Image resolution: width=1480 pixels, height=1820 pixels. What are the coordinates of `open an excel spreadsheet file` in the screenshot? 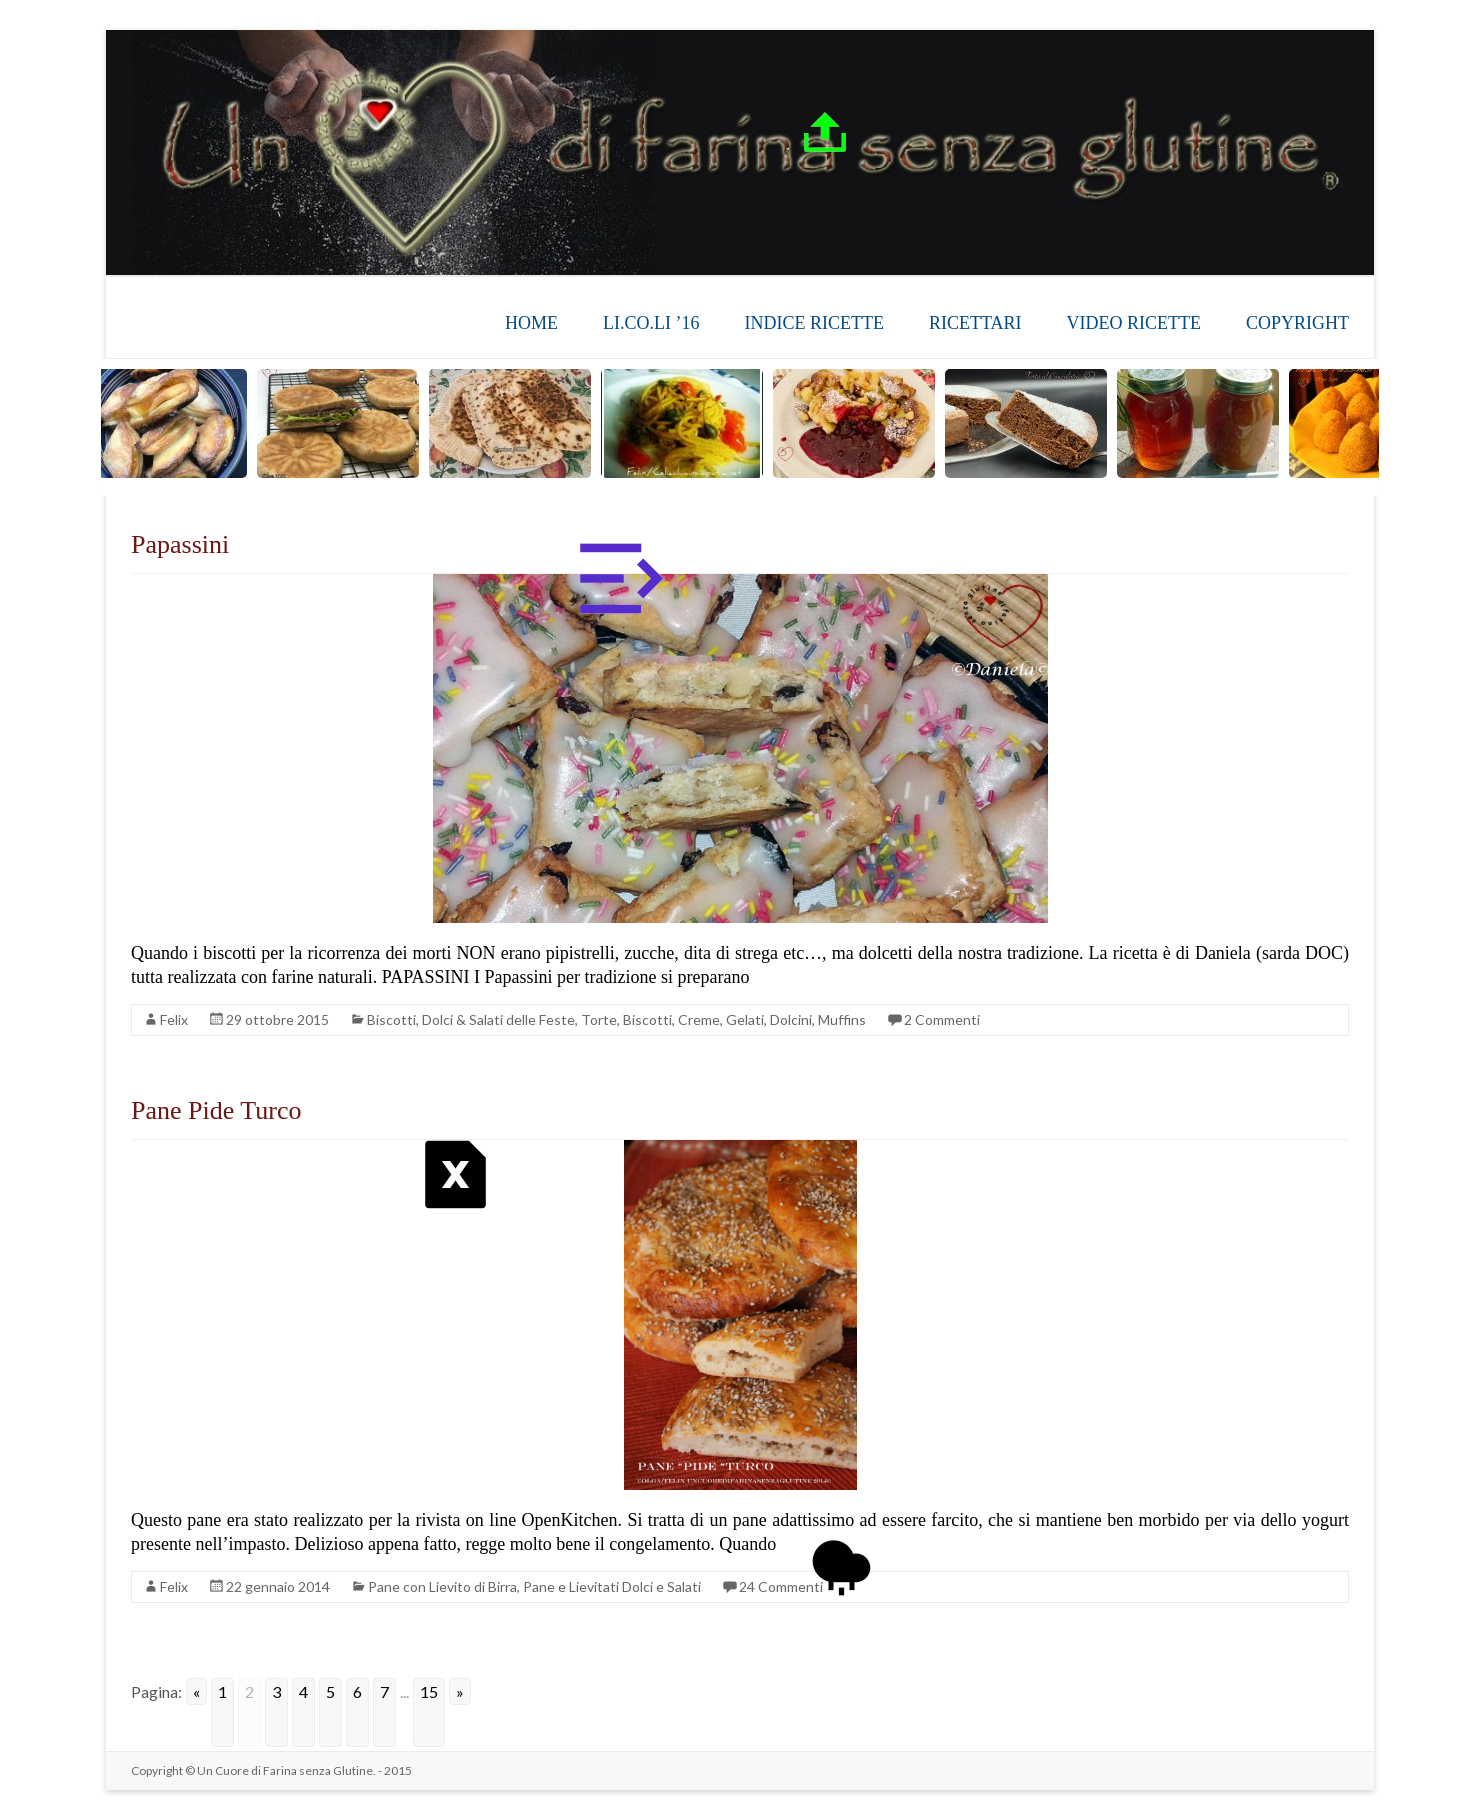 It's located at (455, 1174).